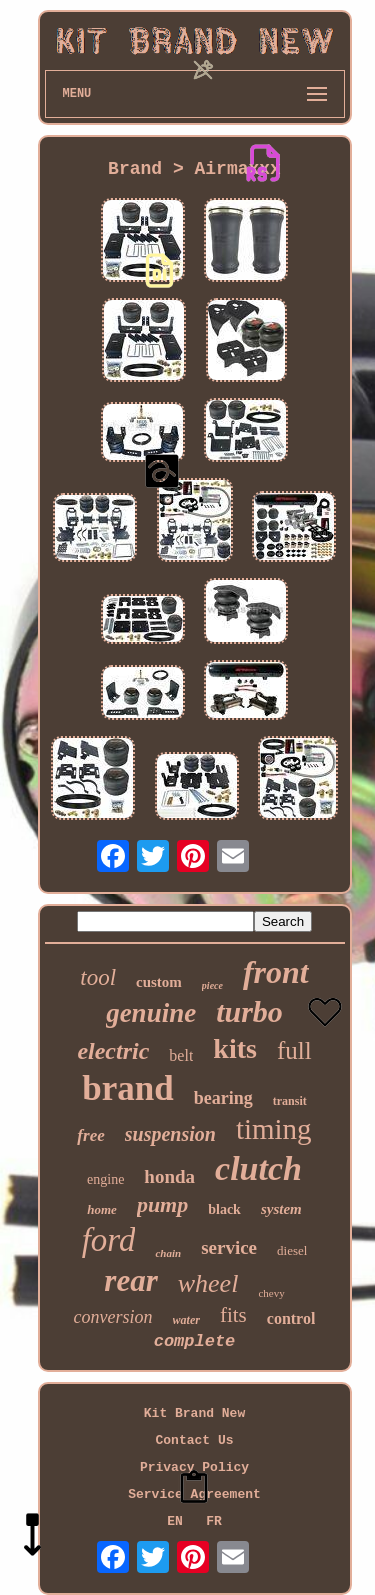 The width and height of the screenshot is (375, 1595). What do you see at coordinates (194, 1488) in the screenshot?
I see `paste content from clipboard` at bounding box center [194, 1488].